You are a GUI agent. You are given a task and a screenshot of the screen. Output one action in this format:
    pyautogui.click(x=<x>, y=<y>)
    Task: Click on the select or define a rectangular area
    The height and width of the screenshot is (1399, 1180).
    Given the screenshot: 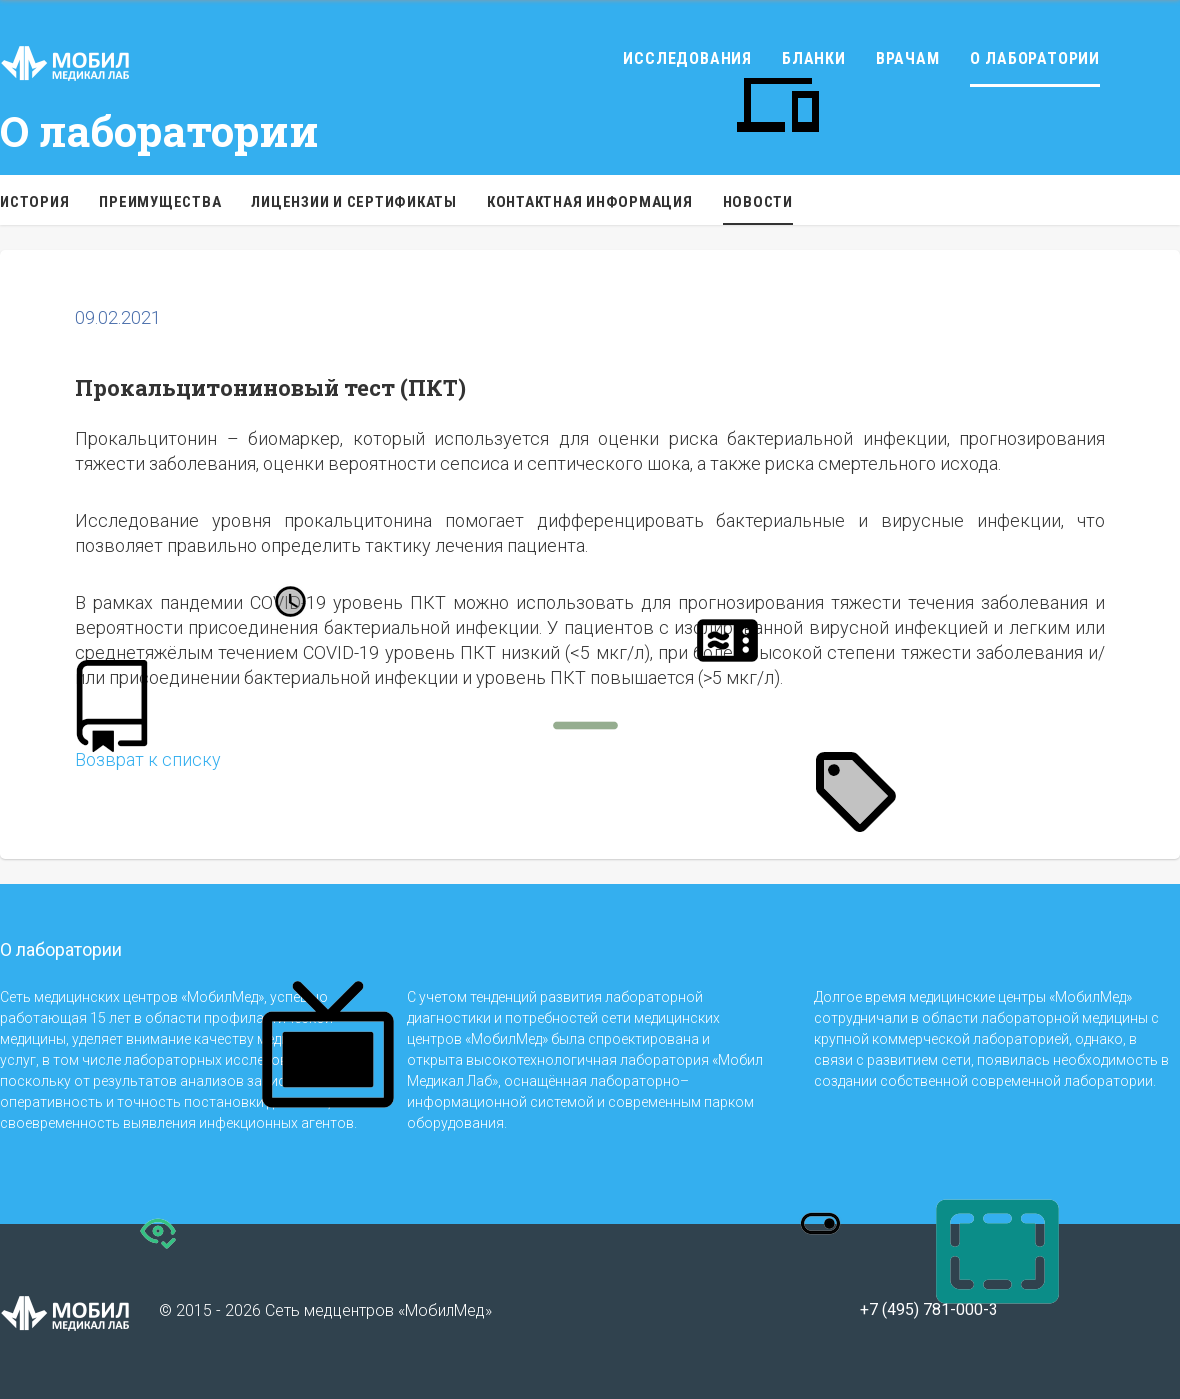 What is the action you would take?
    pyautogui.click(x=997, y=1251)
    